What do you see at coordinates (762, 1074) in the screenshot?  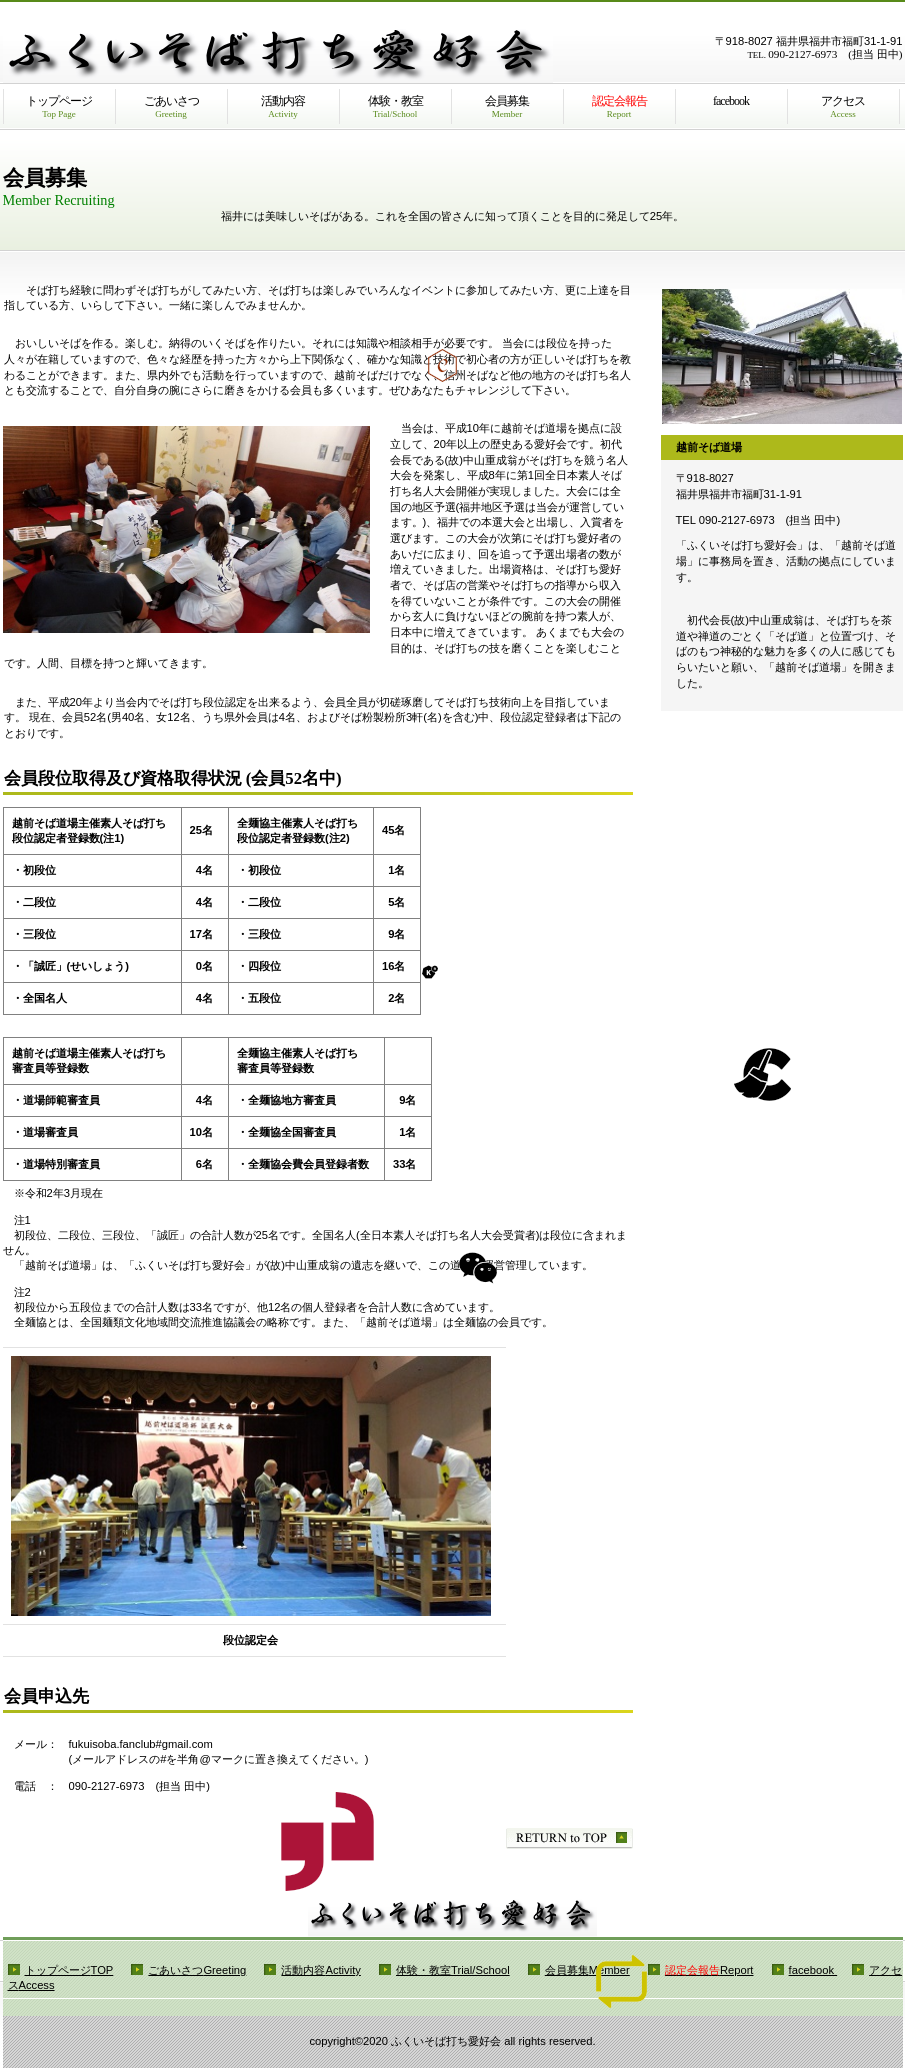 I see `open CCleaner application` at bounding box center [762, 1074].